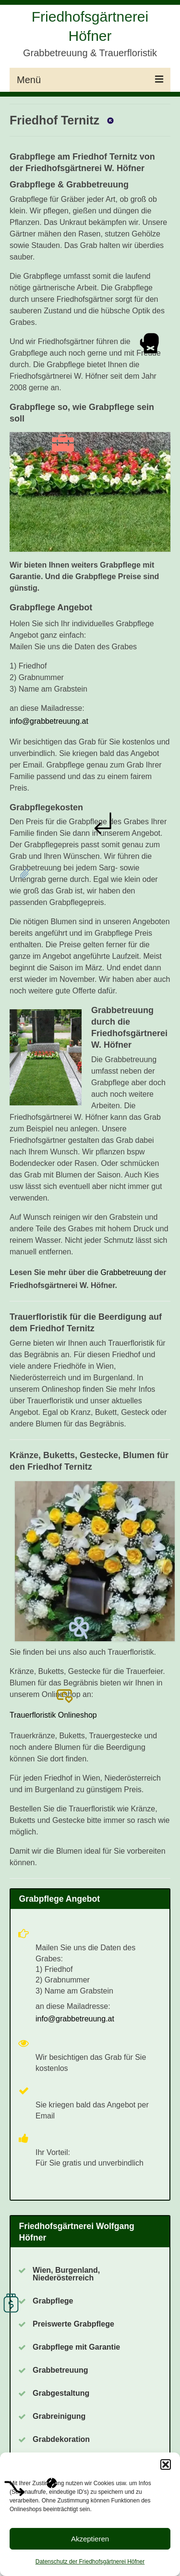 Image resolution: width=180 pixels, height=2576 pixels. Describe the element at coordinates (79, 1627) in the screenshot. I see `indicates a luck or chance-based feature` at that location.